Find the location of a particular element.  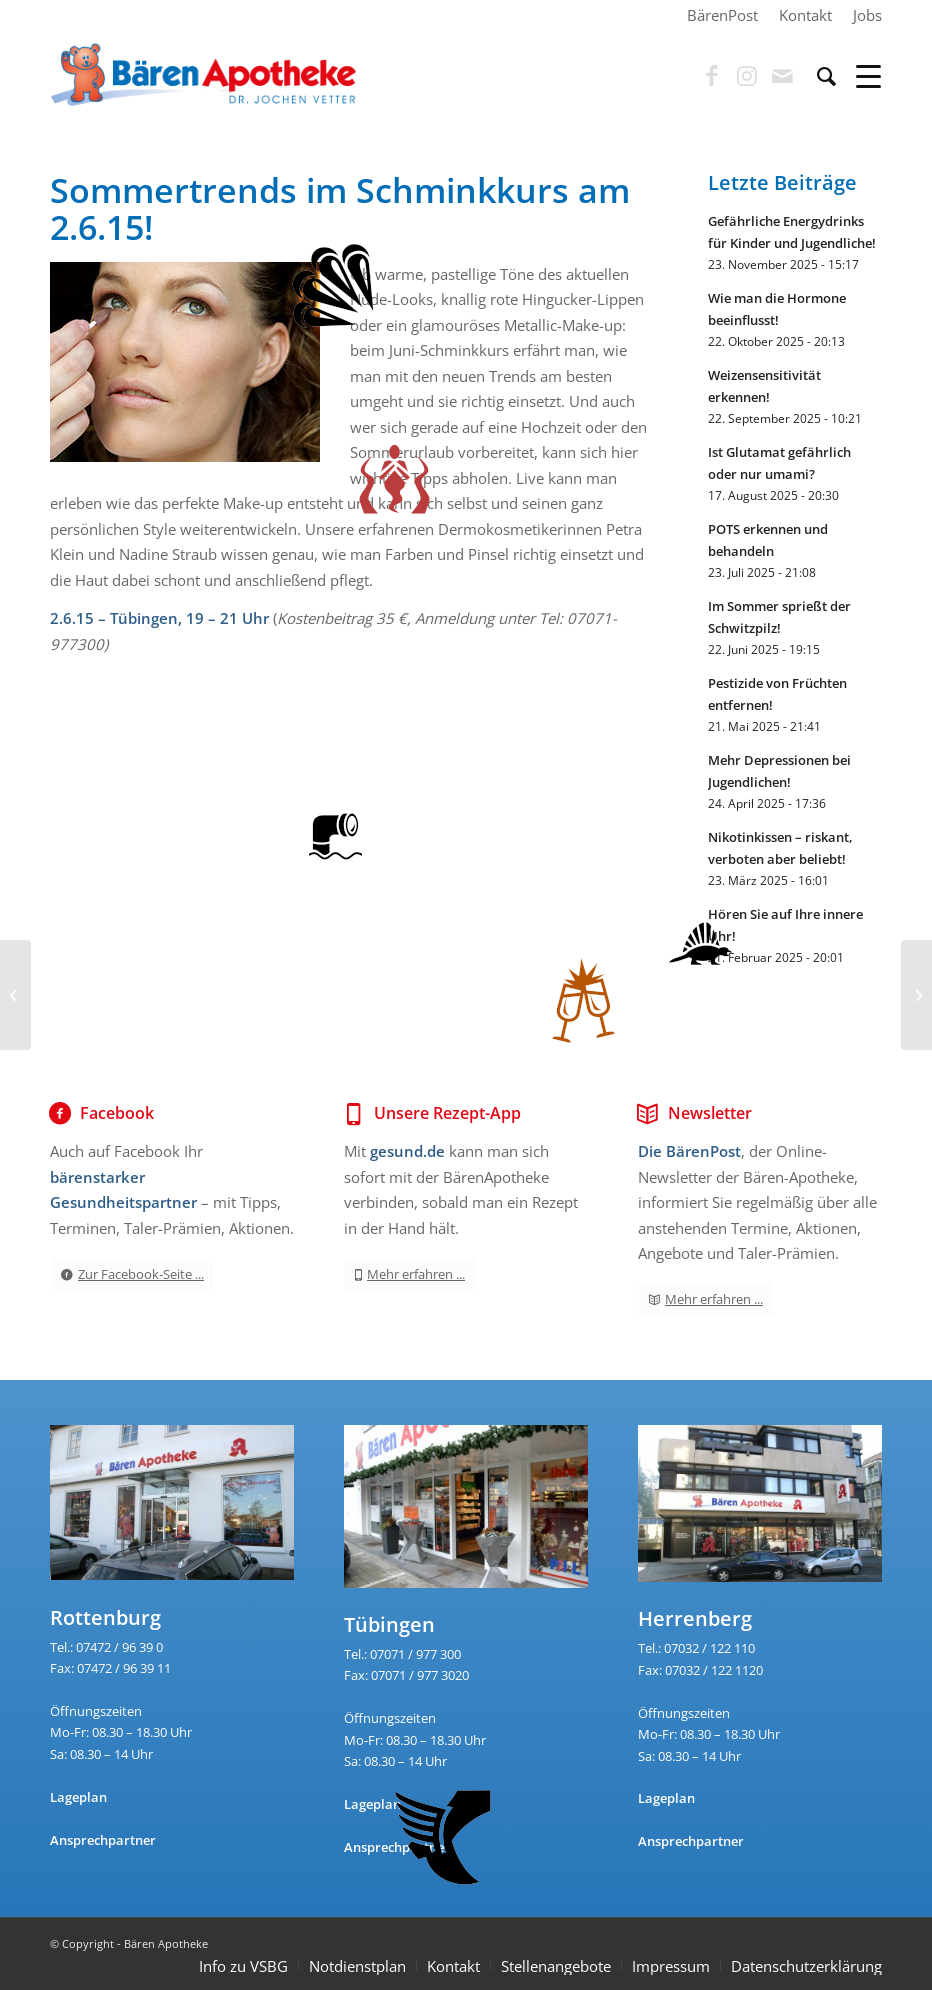

select dimetrodon character or creature is located at coordinates (700, 943).